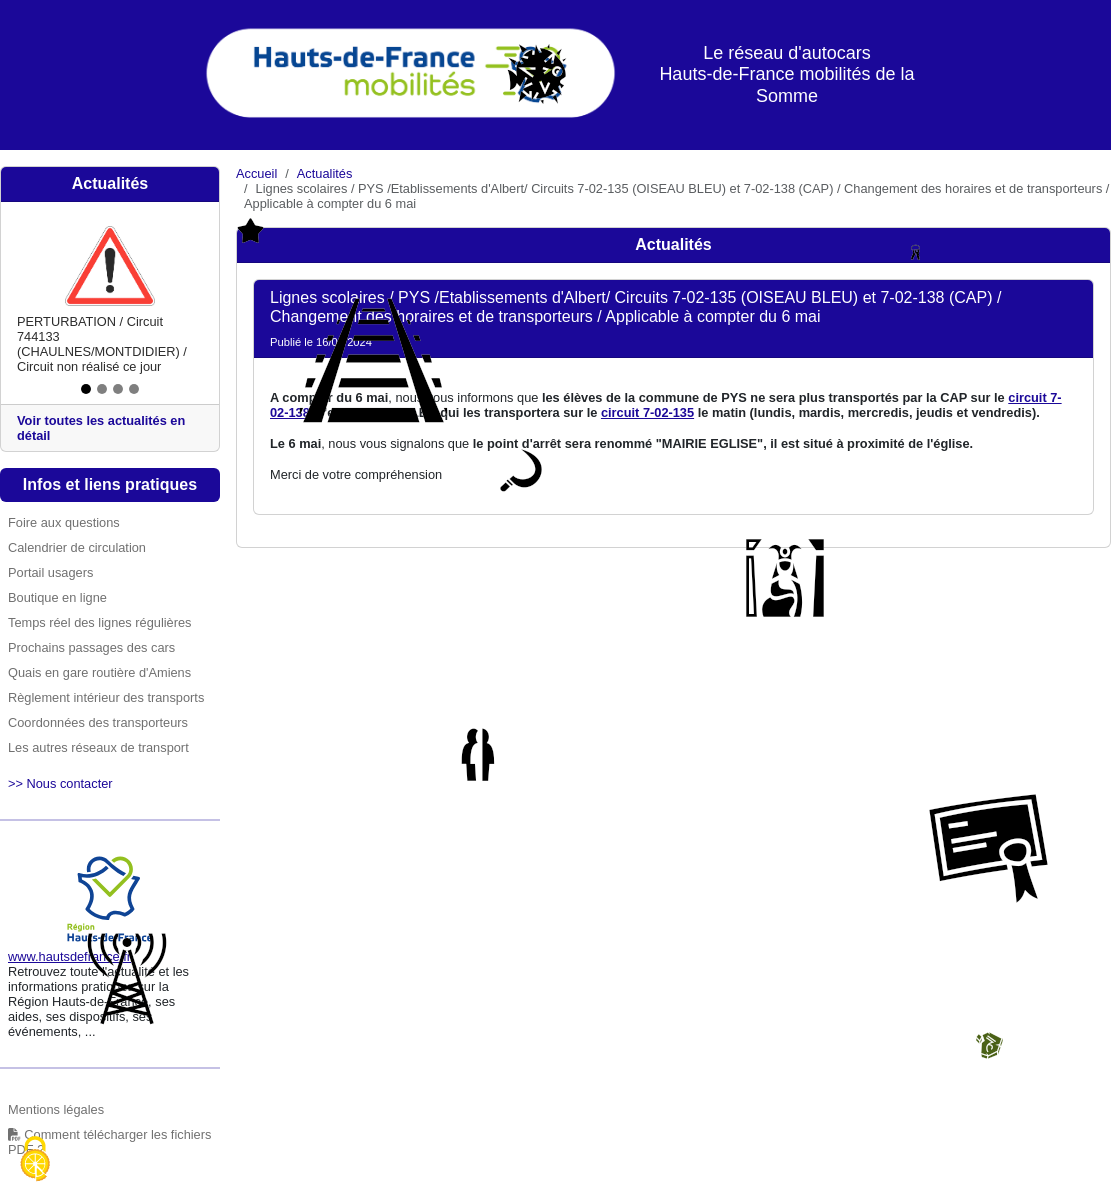 The height and width of the screenshot is (1194, 1111). I want to click on add item to favorites, so click(250, 230).